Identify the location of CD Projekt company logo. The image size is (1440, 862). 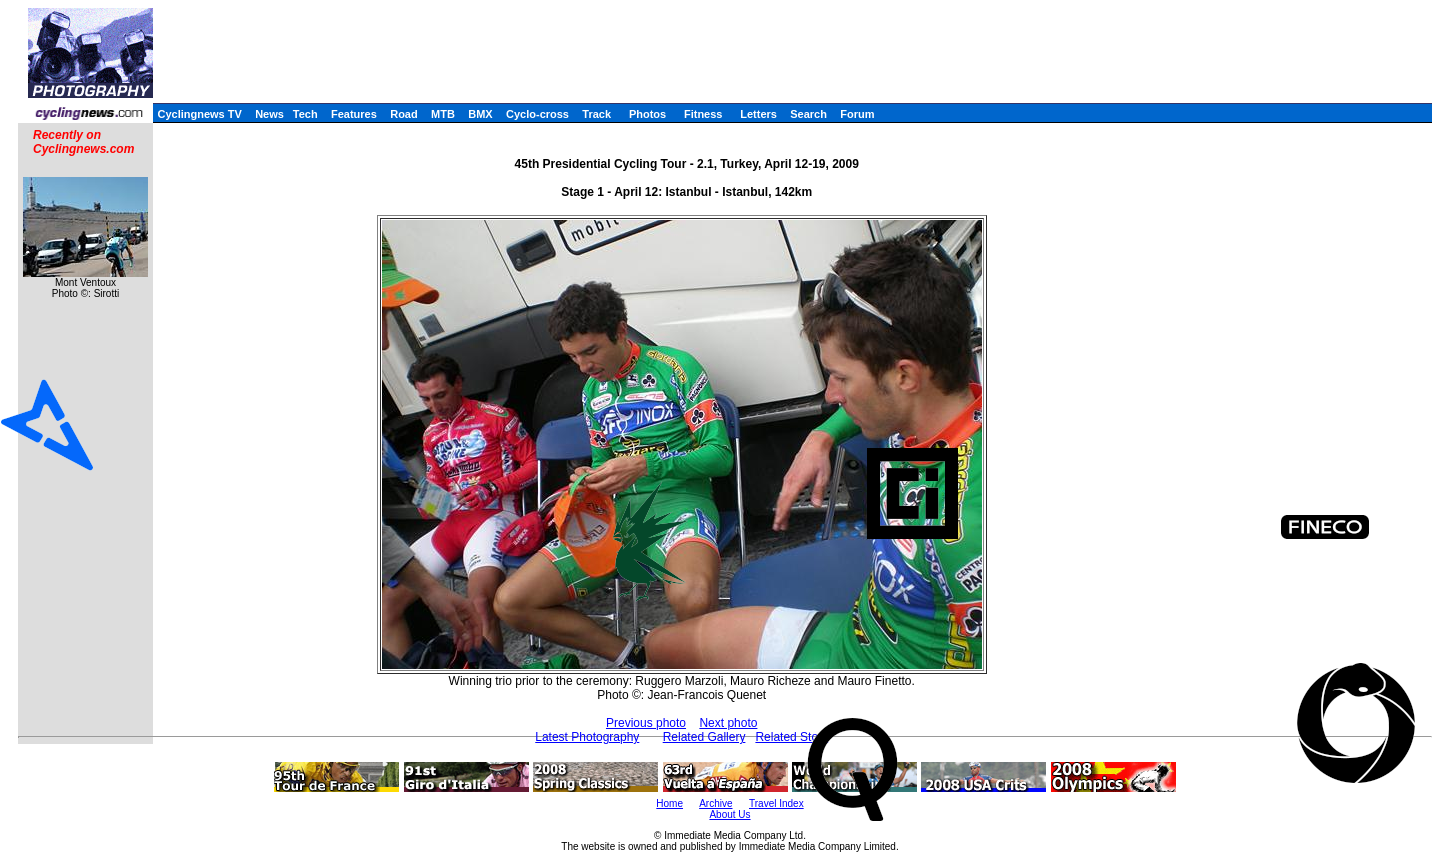
(650, 541).